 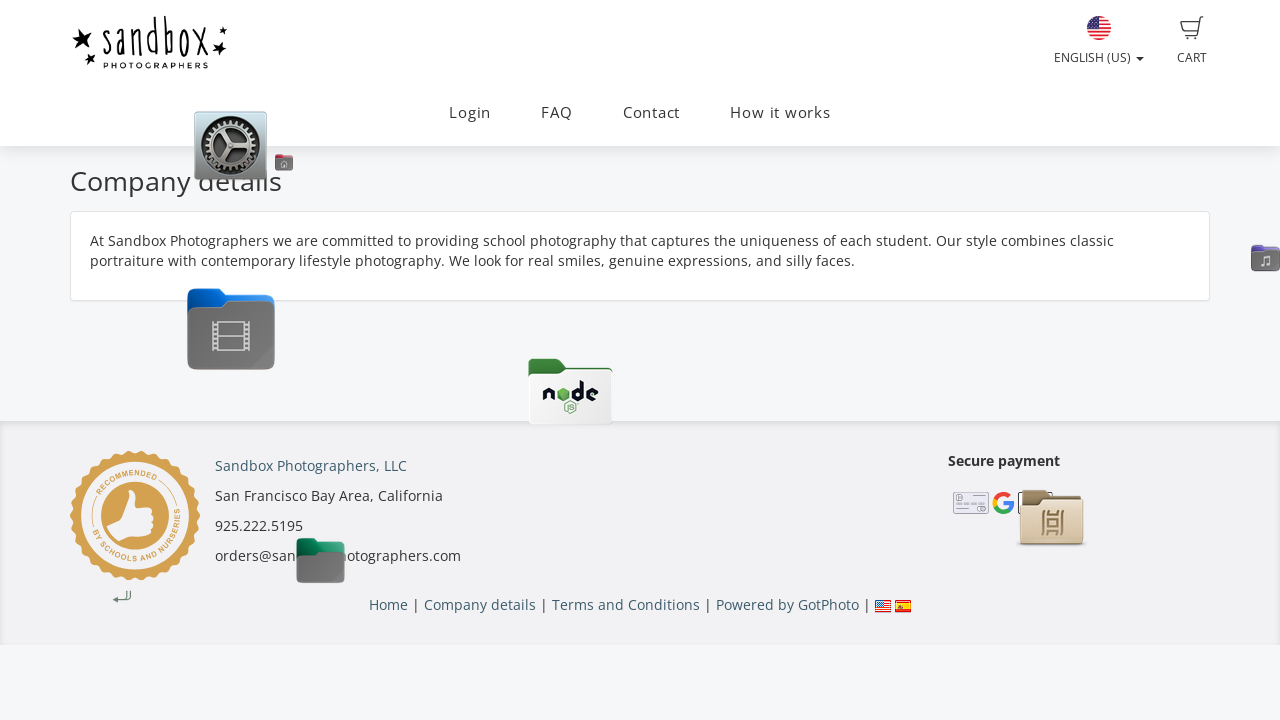 What do you see at coordinates (230, 145) in the screenshot?
I see `access advertising and privacy settings` at bounding box center [230, 145].